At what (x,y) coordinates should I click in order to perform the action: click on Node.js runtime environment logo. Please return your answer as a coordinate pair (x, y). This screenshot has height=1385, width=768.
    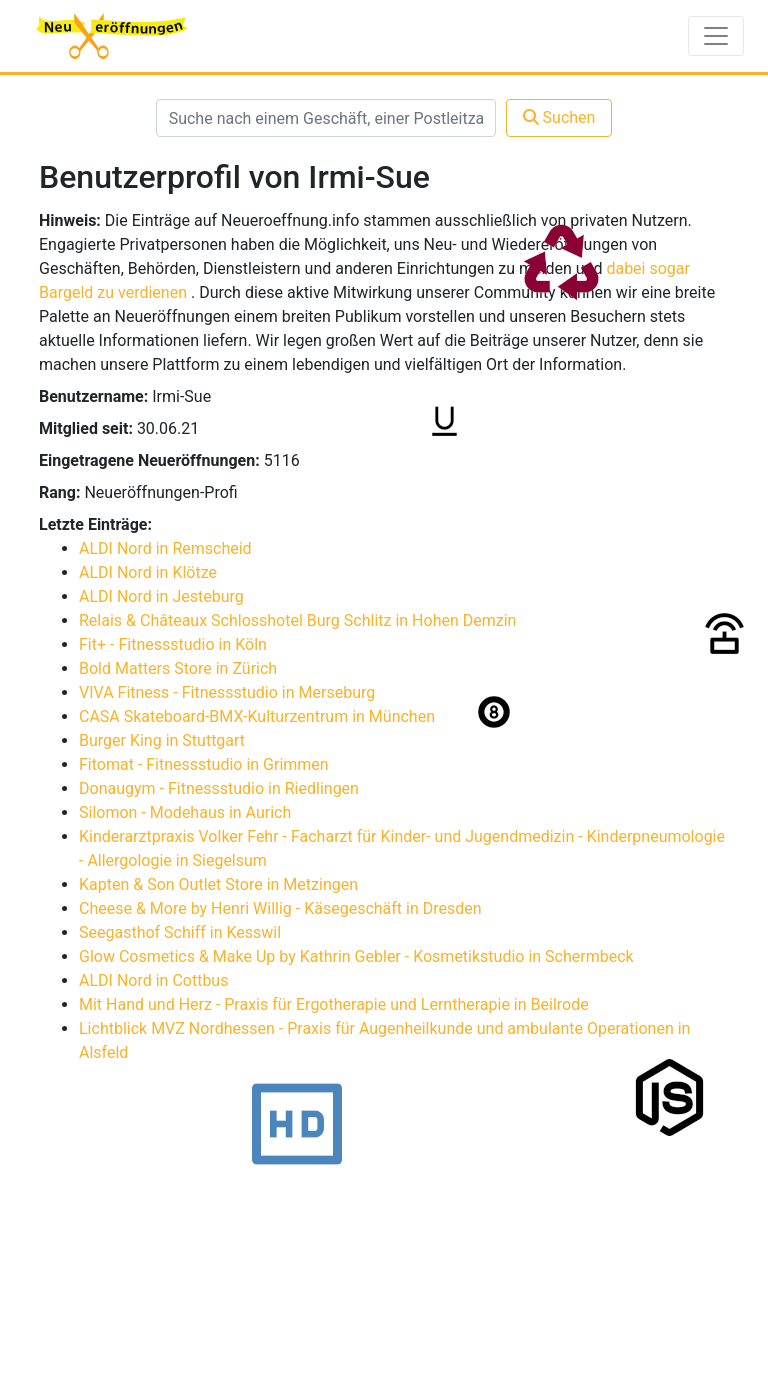
    Looking at the image, I should click on (669, 1097).